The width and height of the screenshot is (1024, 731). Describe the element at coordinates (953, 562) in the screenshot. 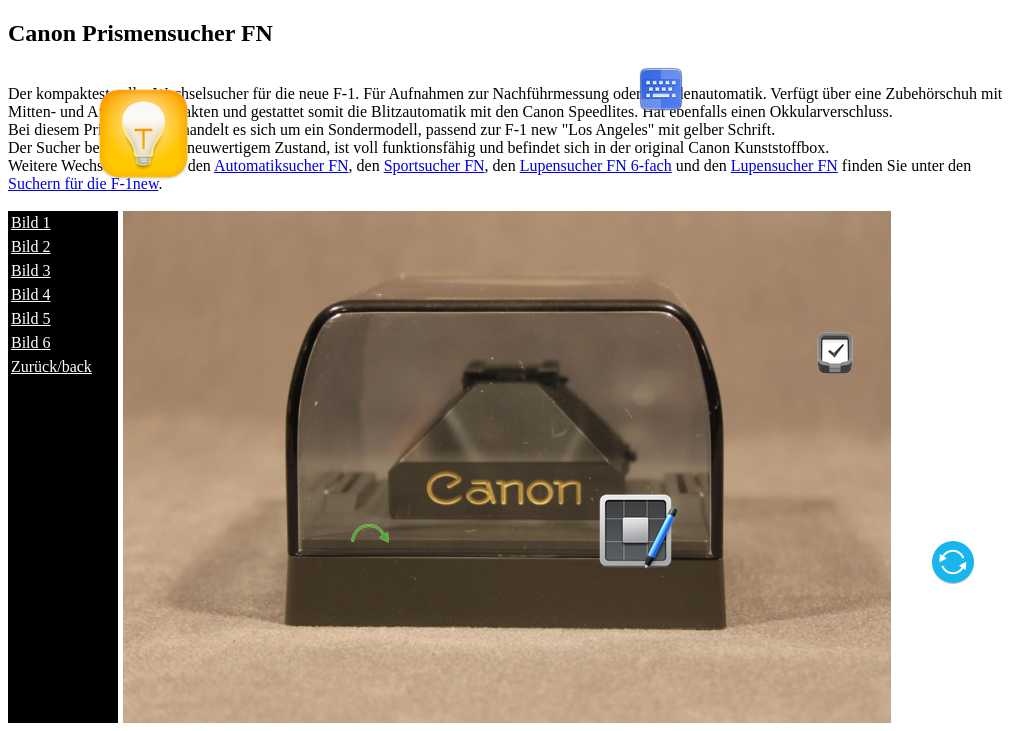

I see `dropbox is currently syncing files` at that location.